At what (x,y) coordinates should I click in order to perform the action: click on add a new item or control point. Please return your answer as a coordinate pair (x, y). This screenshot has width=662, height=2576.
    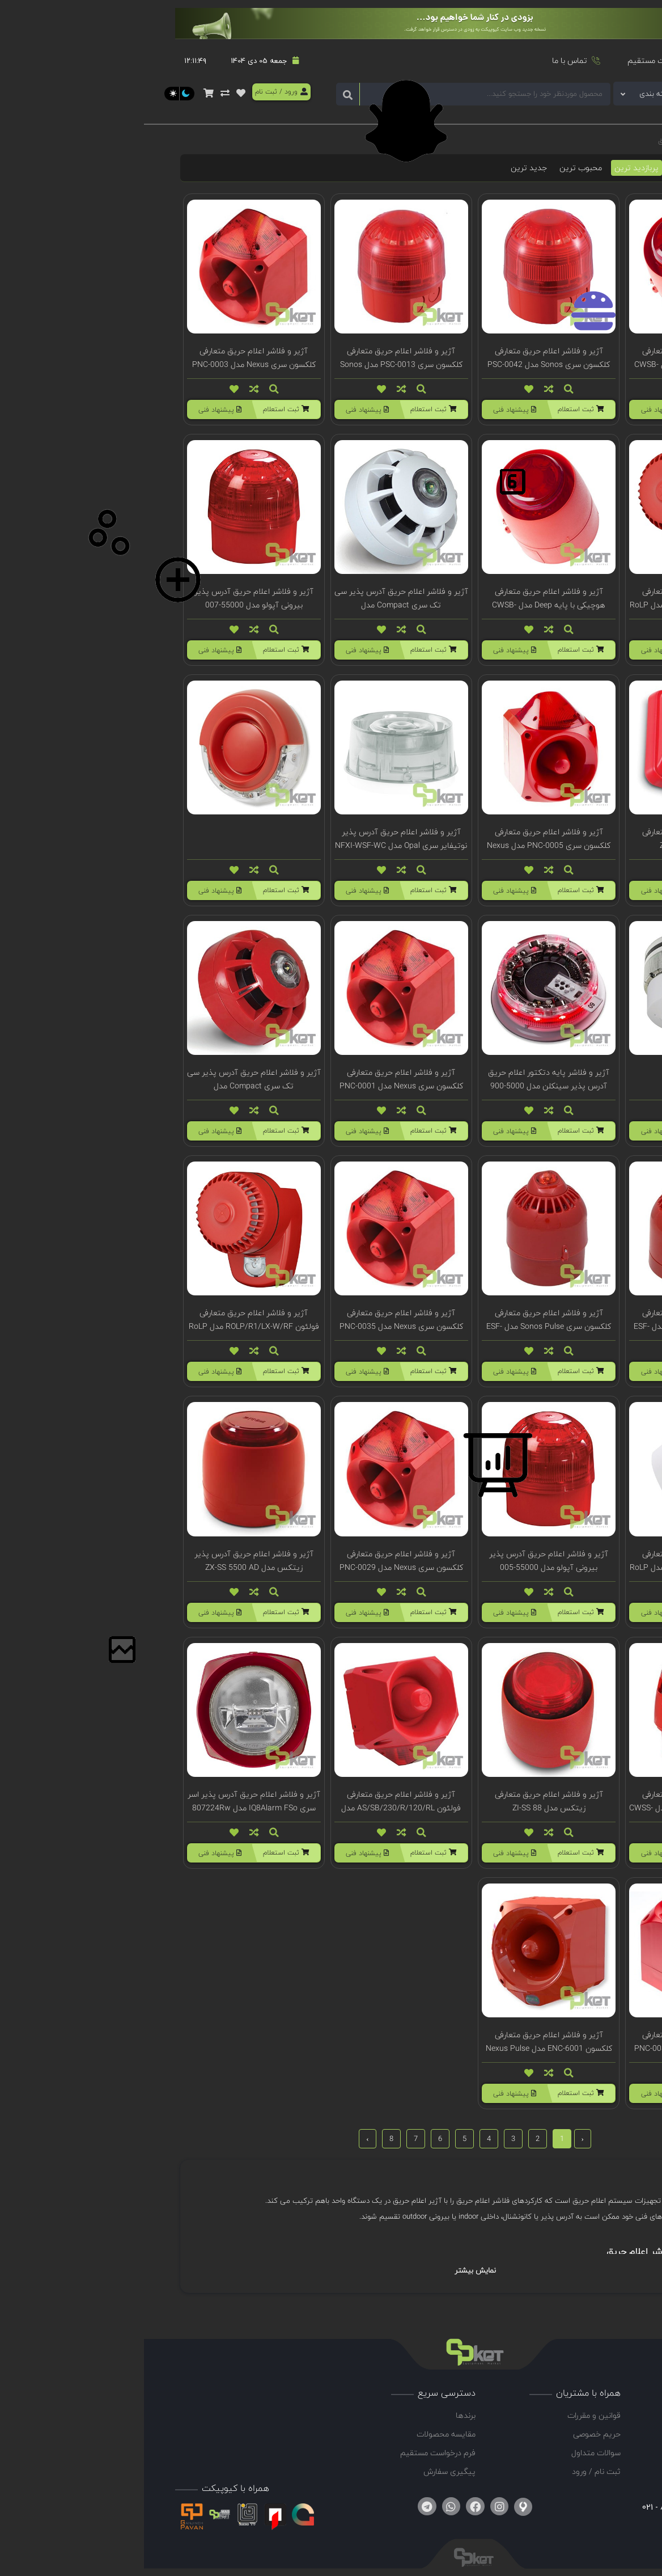
    Looking at the image, I should click on (178, 580).